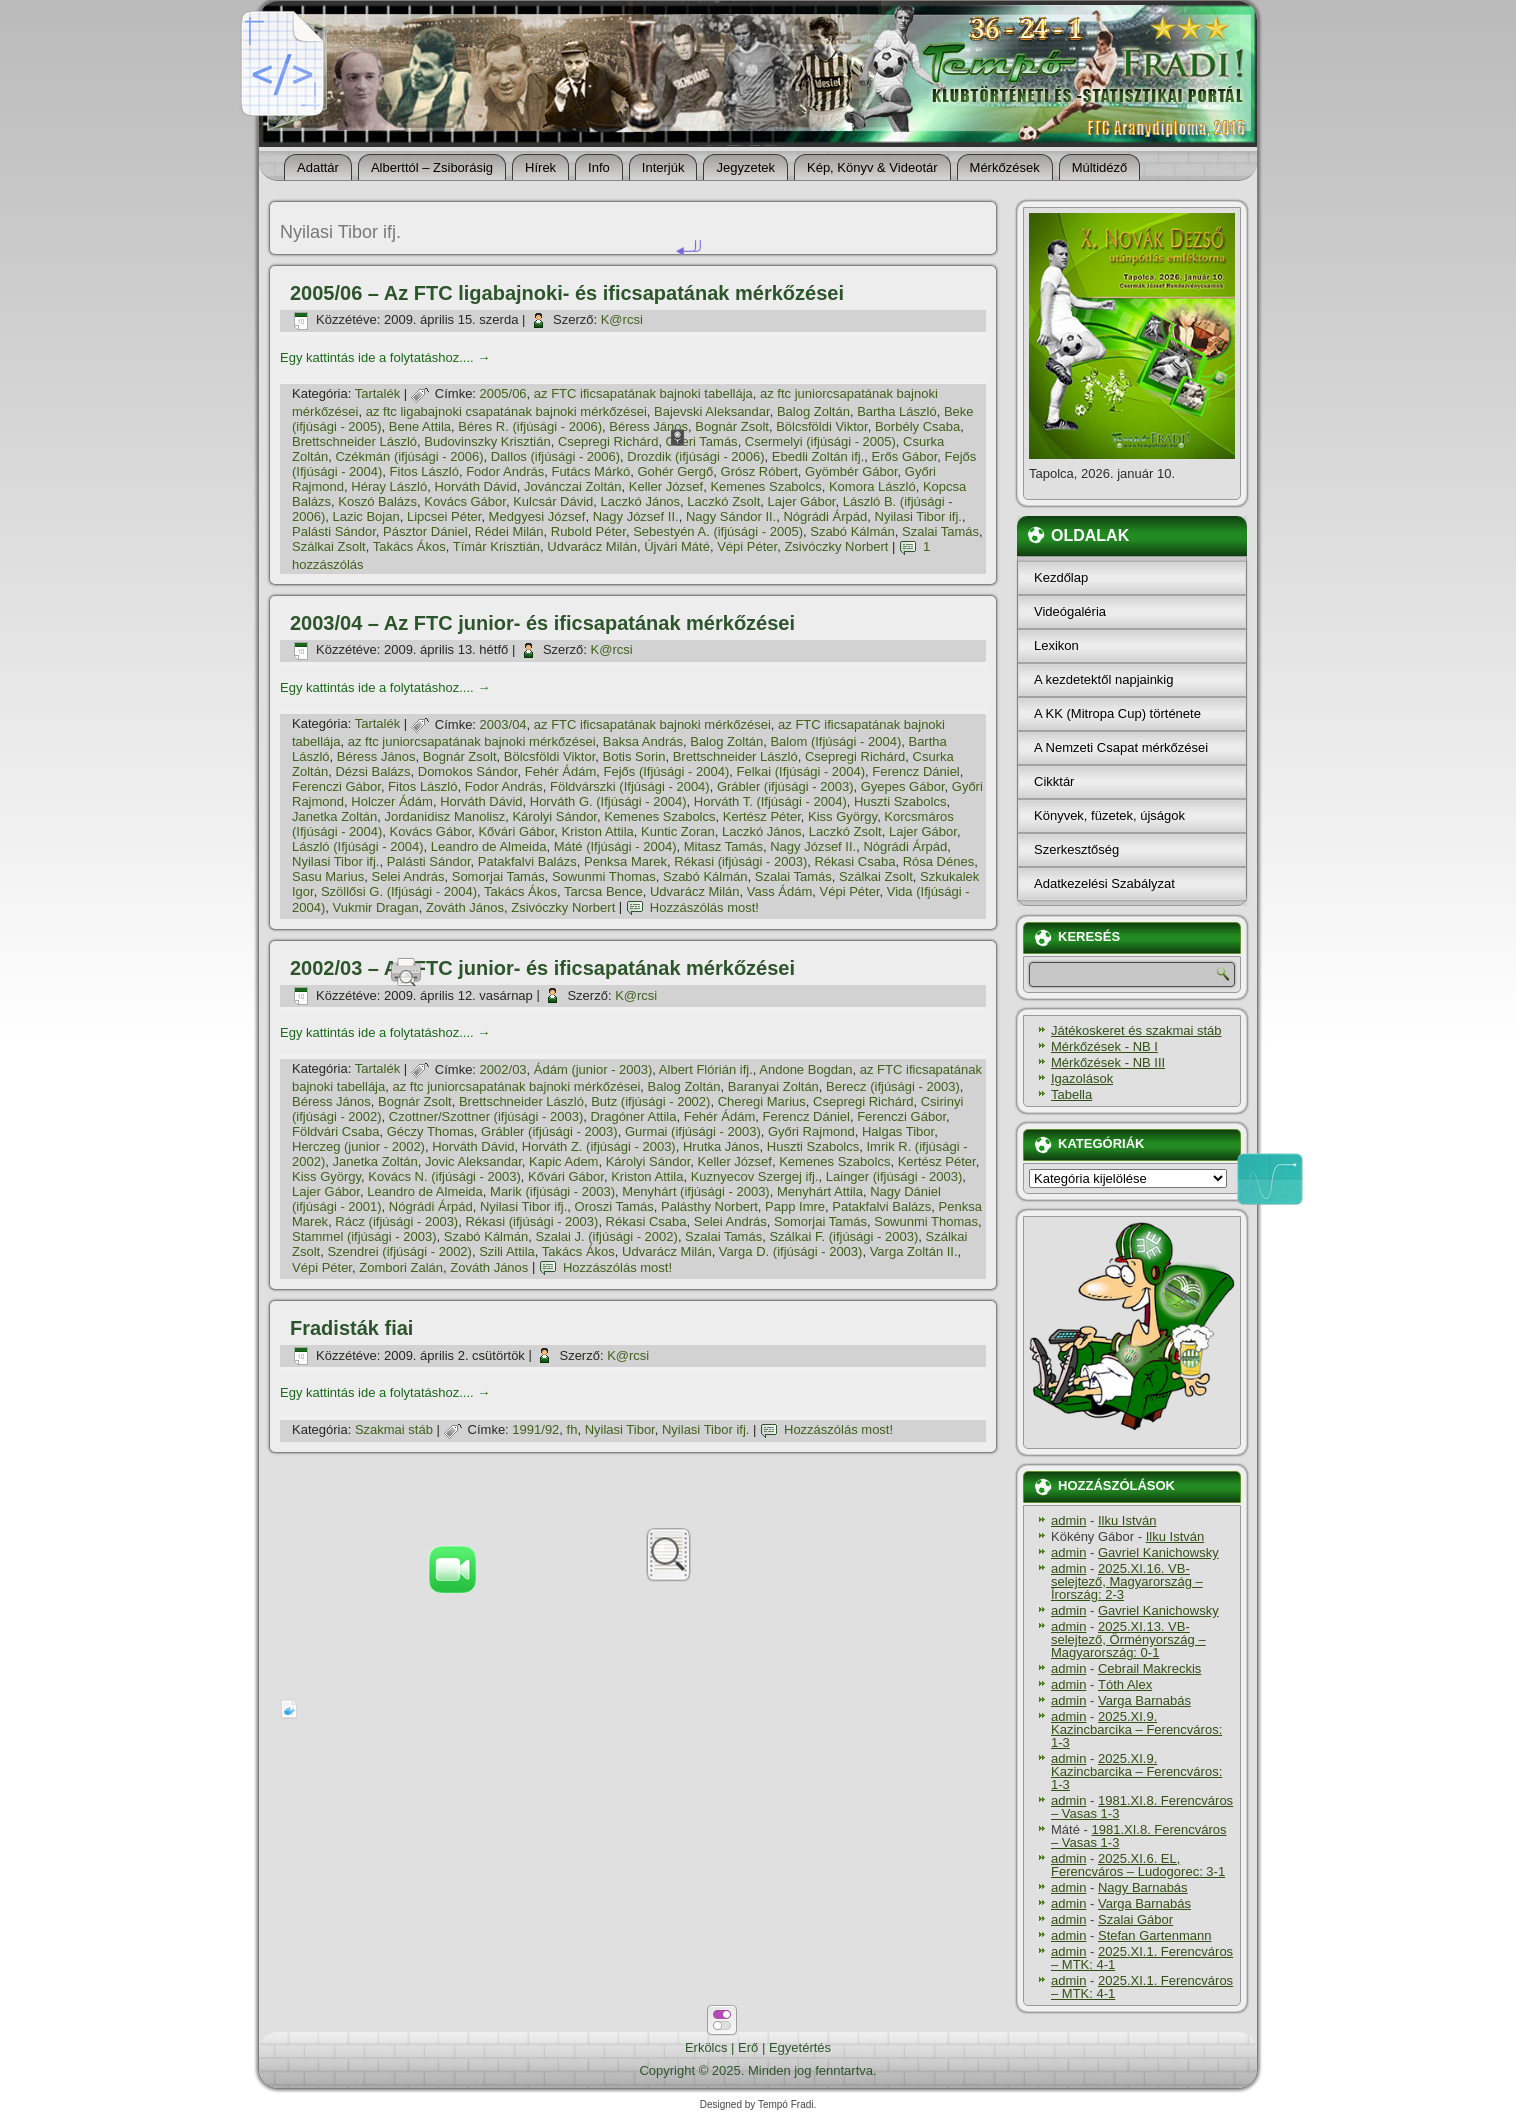 The width and height of the screenshot is (1516, 2120). Describe the element at coordinates (677, 437) in the screenshot. I see `open Déjà Dup backup application` at that location.